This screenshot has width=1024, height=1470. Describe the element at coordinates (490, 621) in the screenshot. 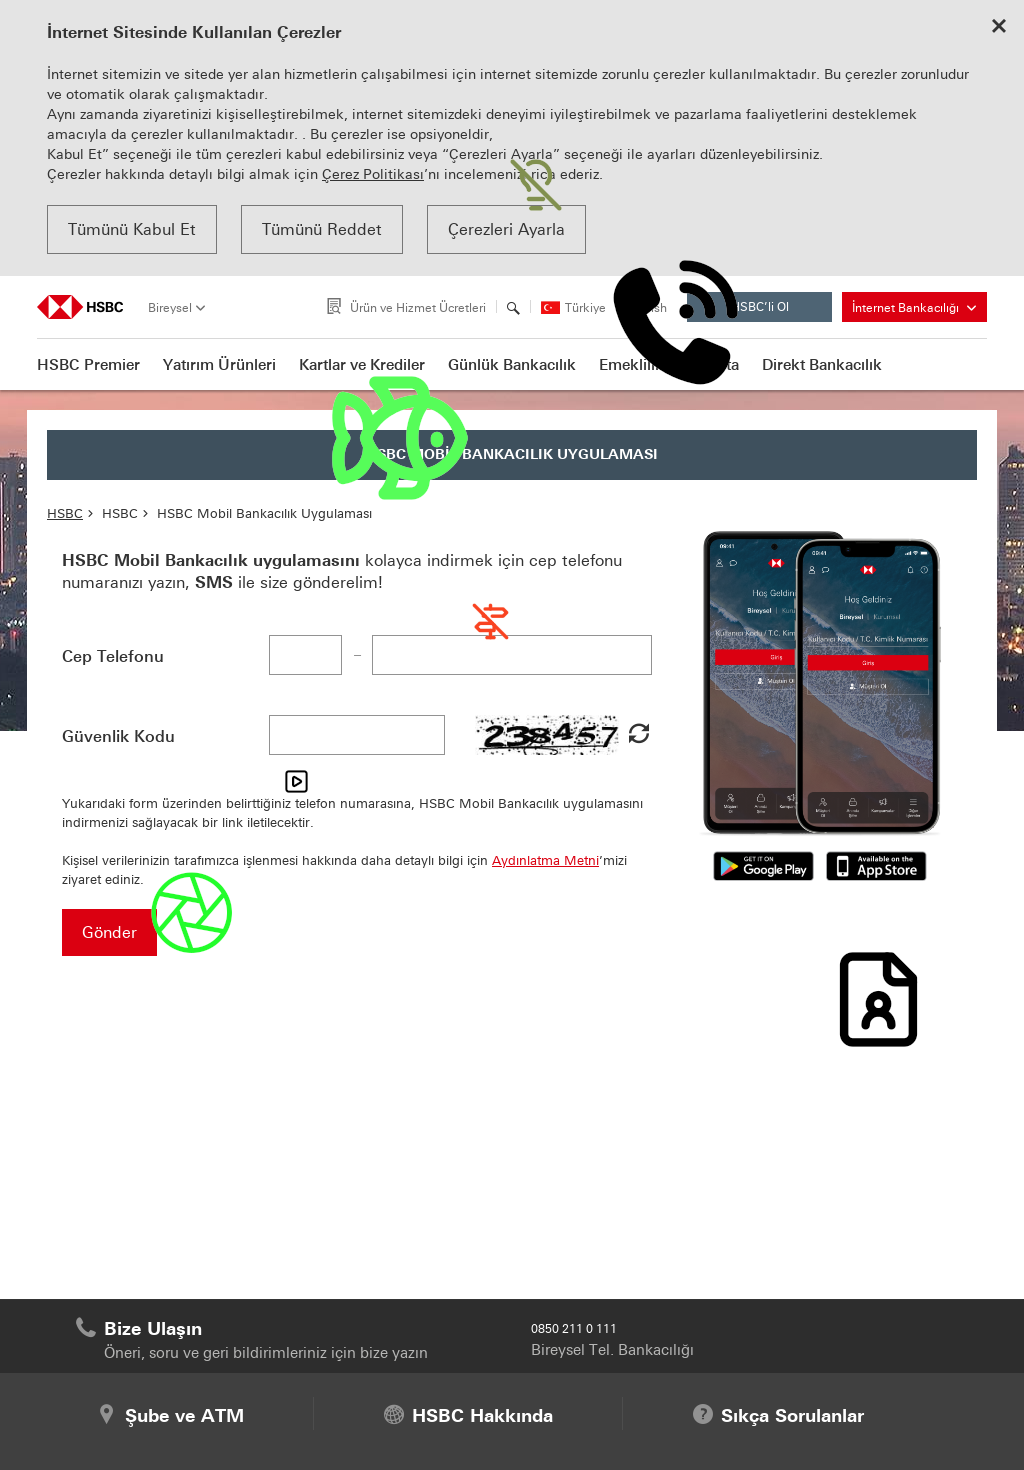

I see `directions or navigation unavailable` at that location.